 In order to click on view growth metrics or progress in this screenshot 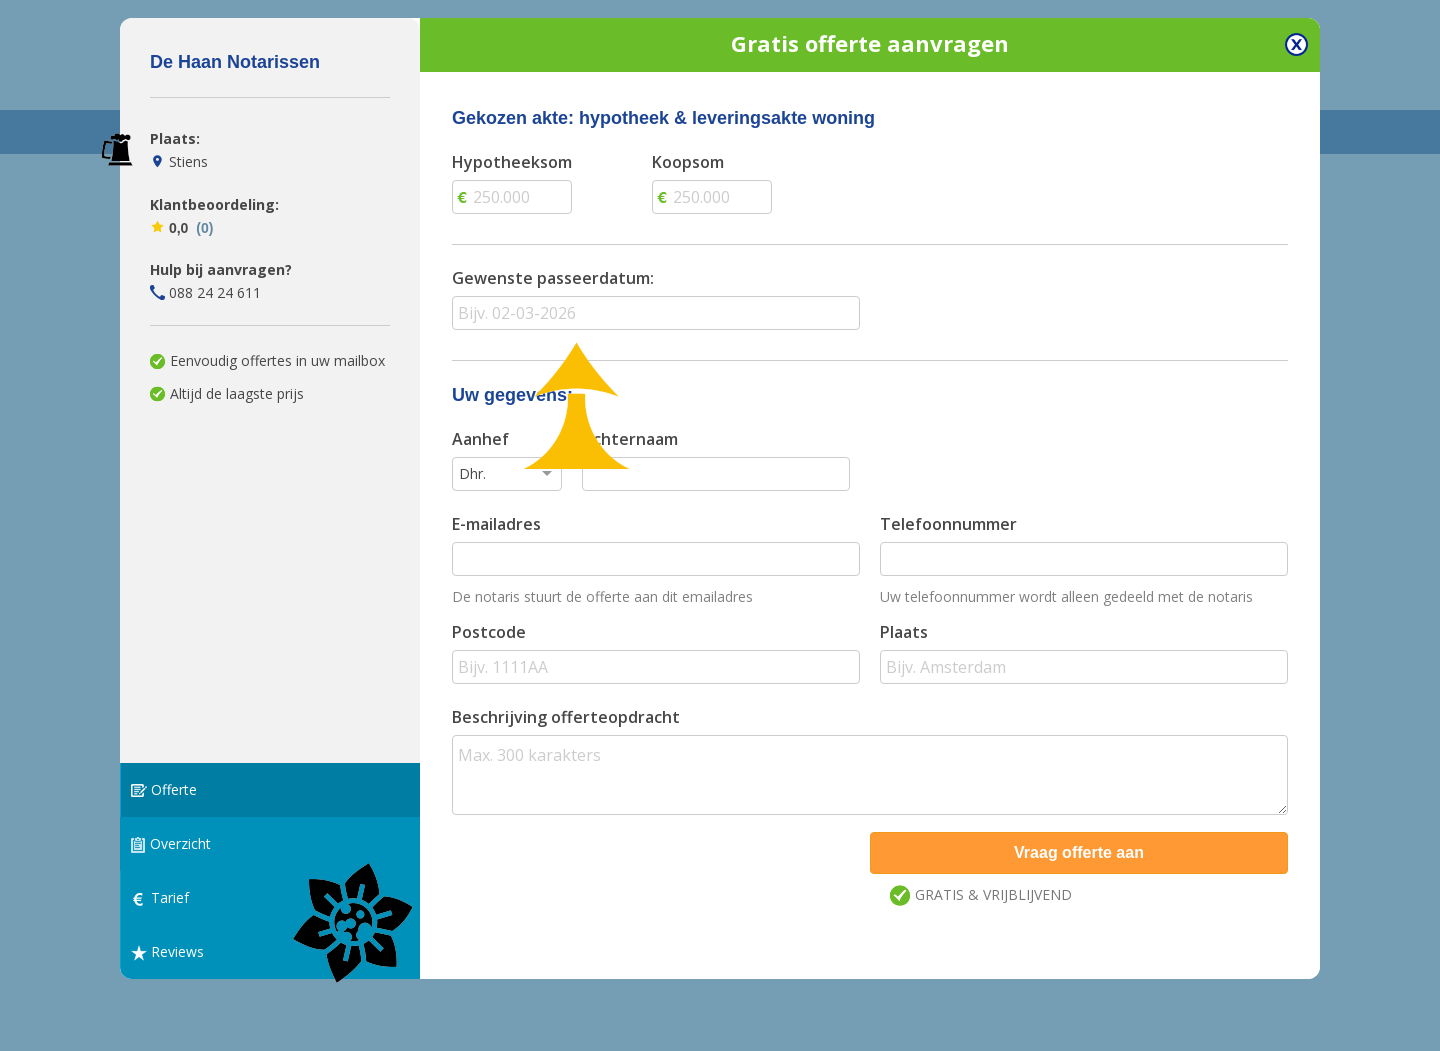, I will do `click(576, 404)`.